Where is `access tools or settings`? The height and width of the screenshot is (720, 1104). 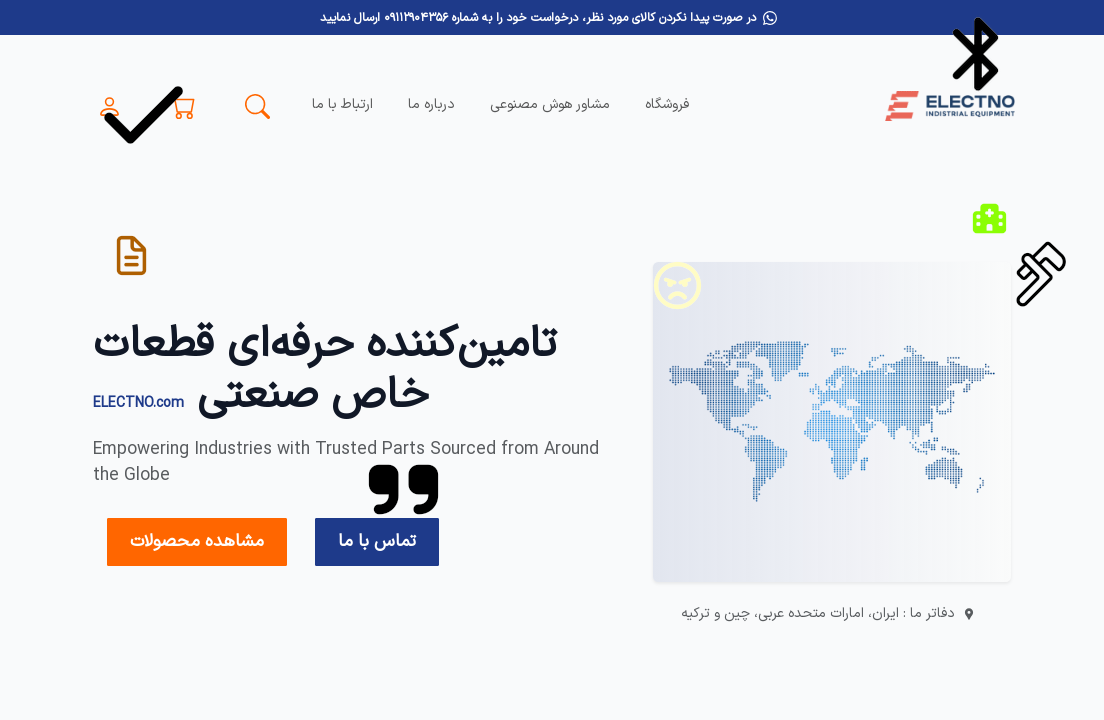 access tools or settings is located at coordinates (1038, 274).